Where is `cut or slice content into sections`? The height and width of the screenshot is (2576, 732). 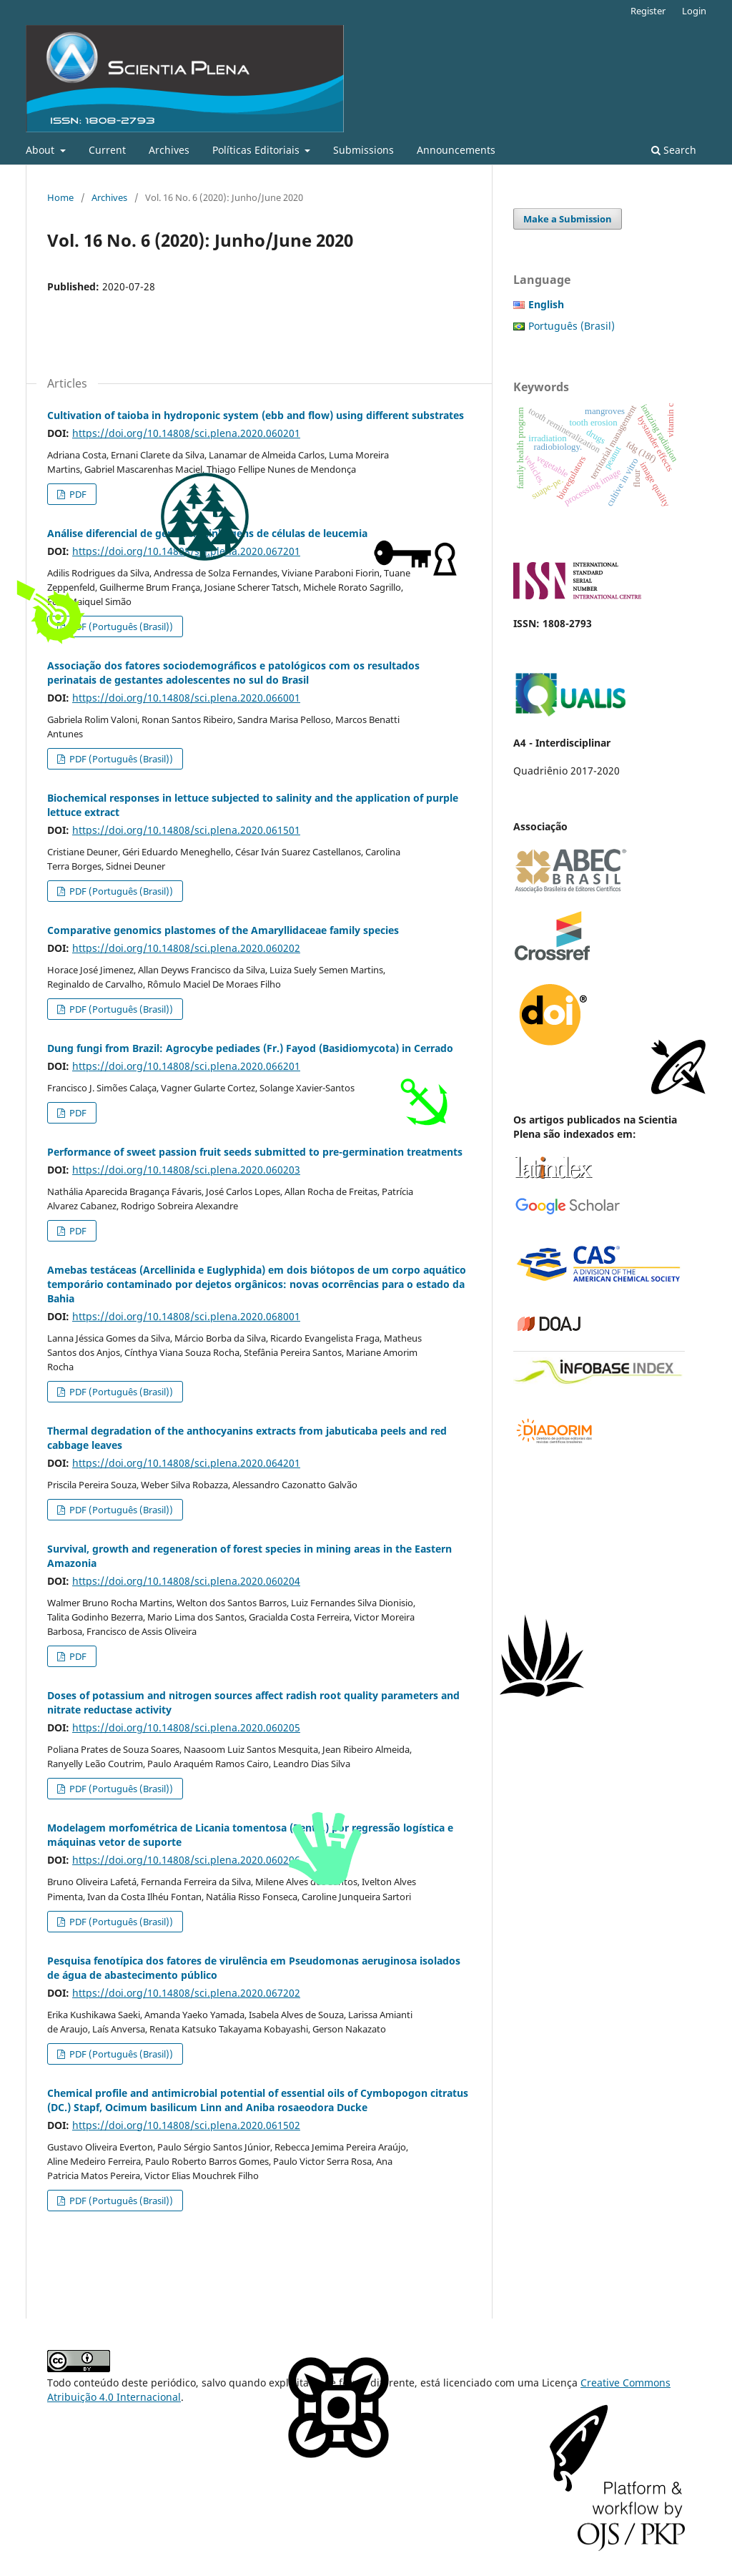 cut or slice content into sections is located at coordinates (51, 610).